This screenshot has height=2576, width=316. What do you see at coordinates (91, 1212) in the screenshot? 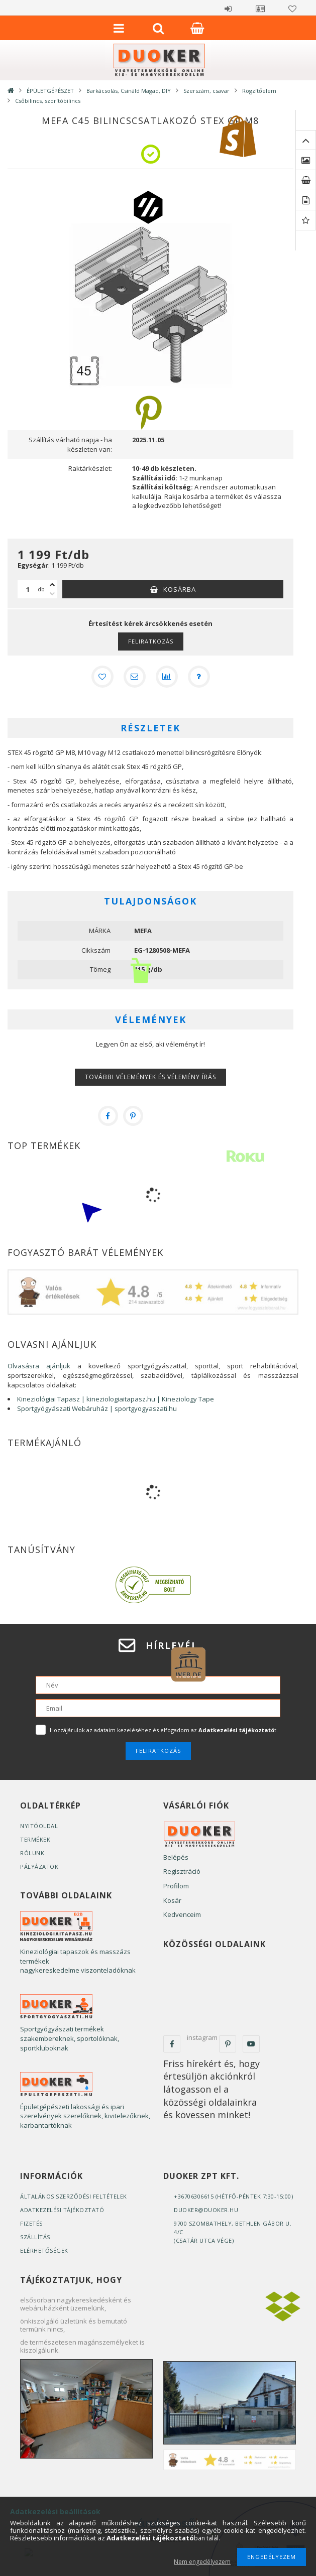
I see `start navigation to destination` at bounding box center [91, 1212].